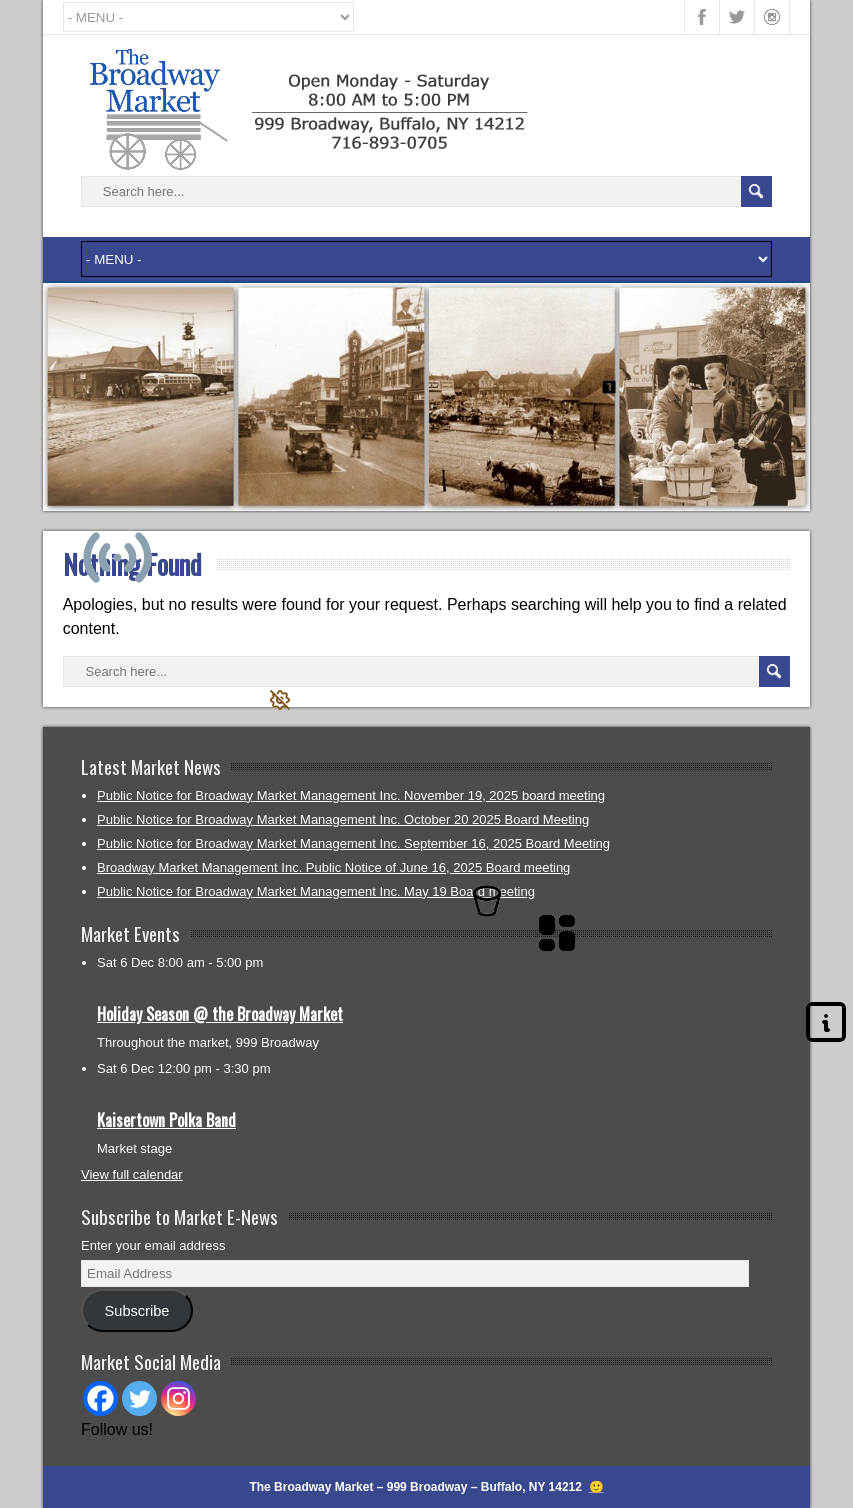 Image resolution: width=853 pixels, height=1508 pixels. I want to click on connect to a wireless access point, so click(117, 557).